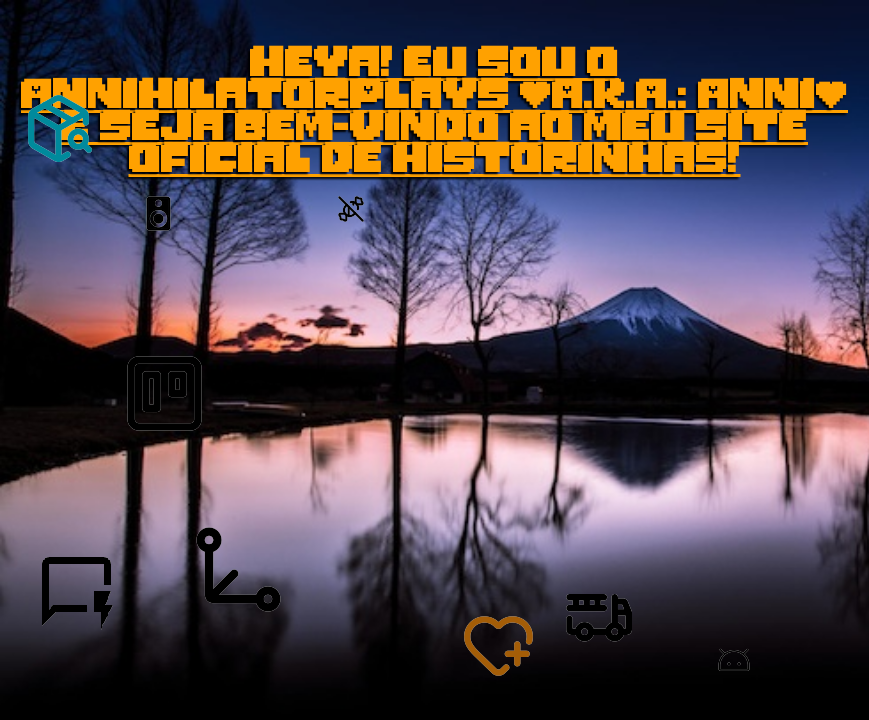 The height and width of the screenshot is (720, 869). I want to click on adjust 3d scale or dimensions, so click(238, 569).